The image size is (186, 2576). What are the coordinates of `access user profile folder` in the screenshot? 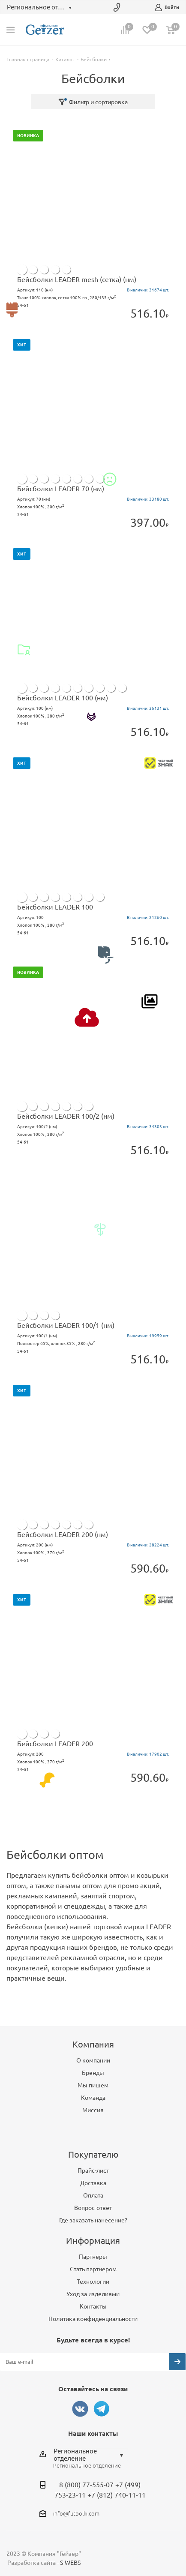 It's located at (24, 649).